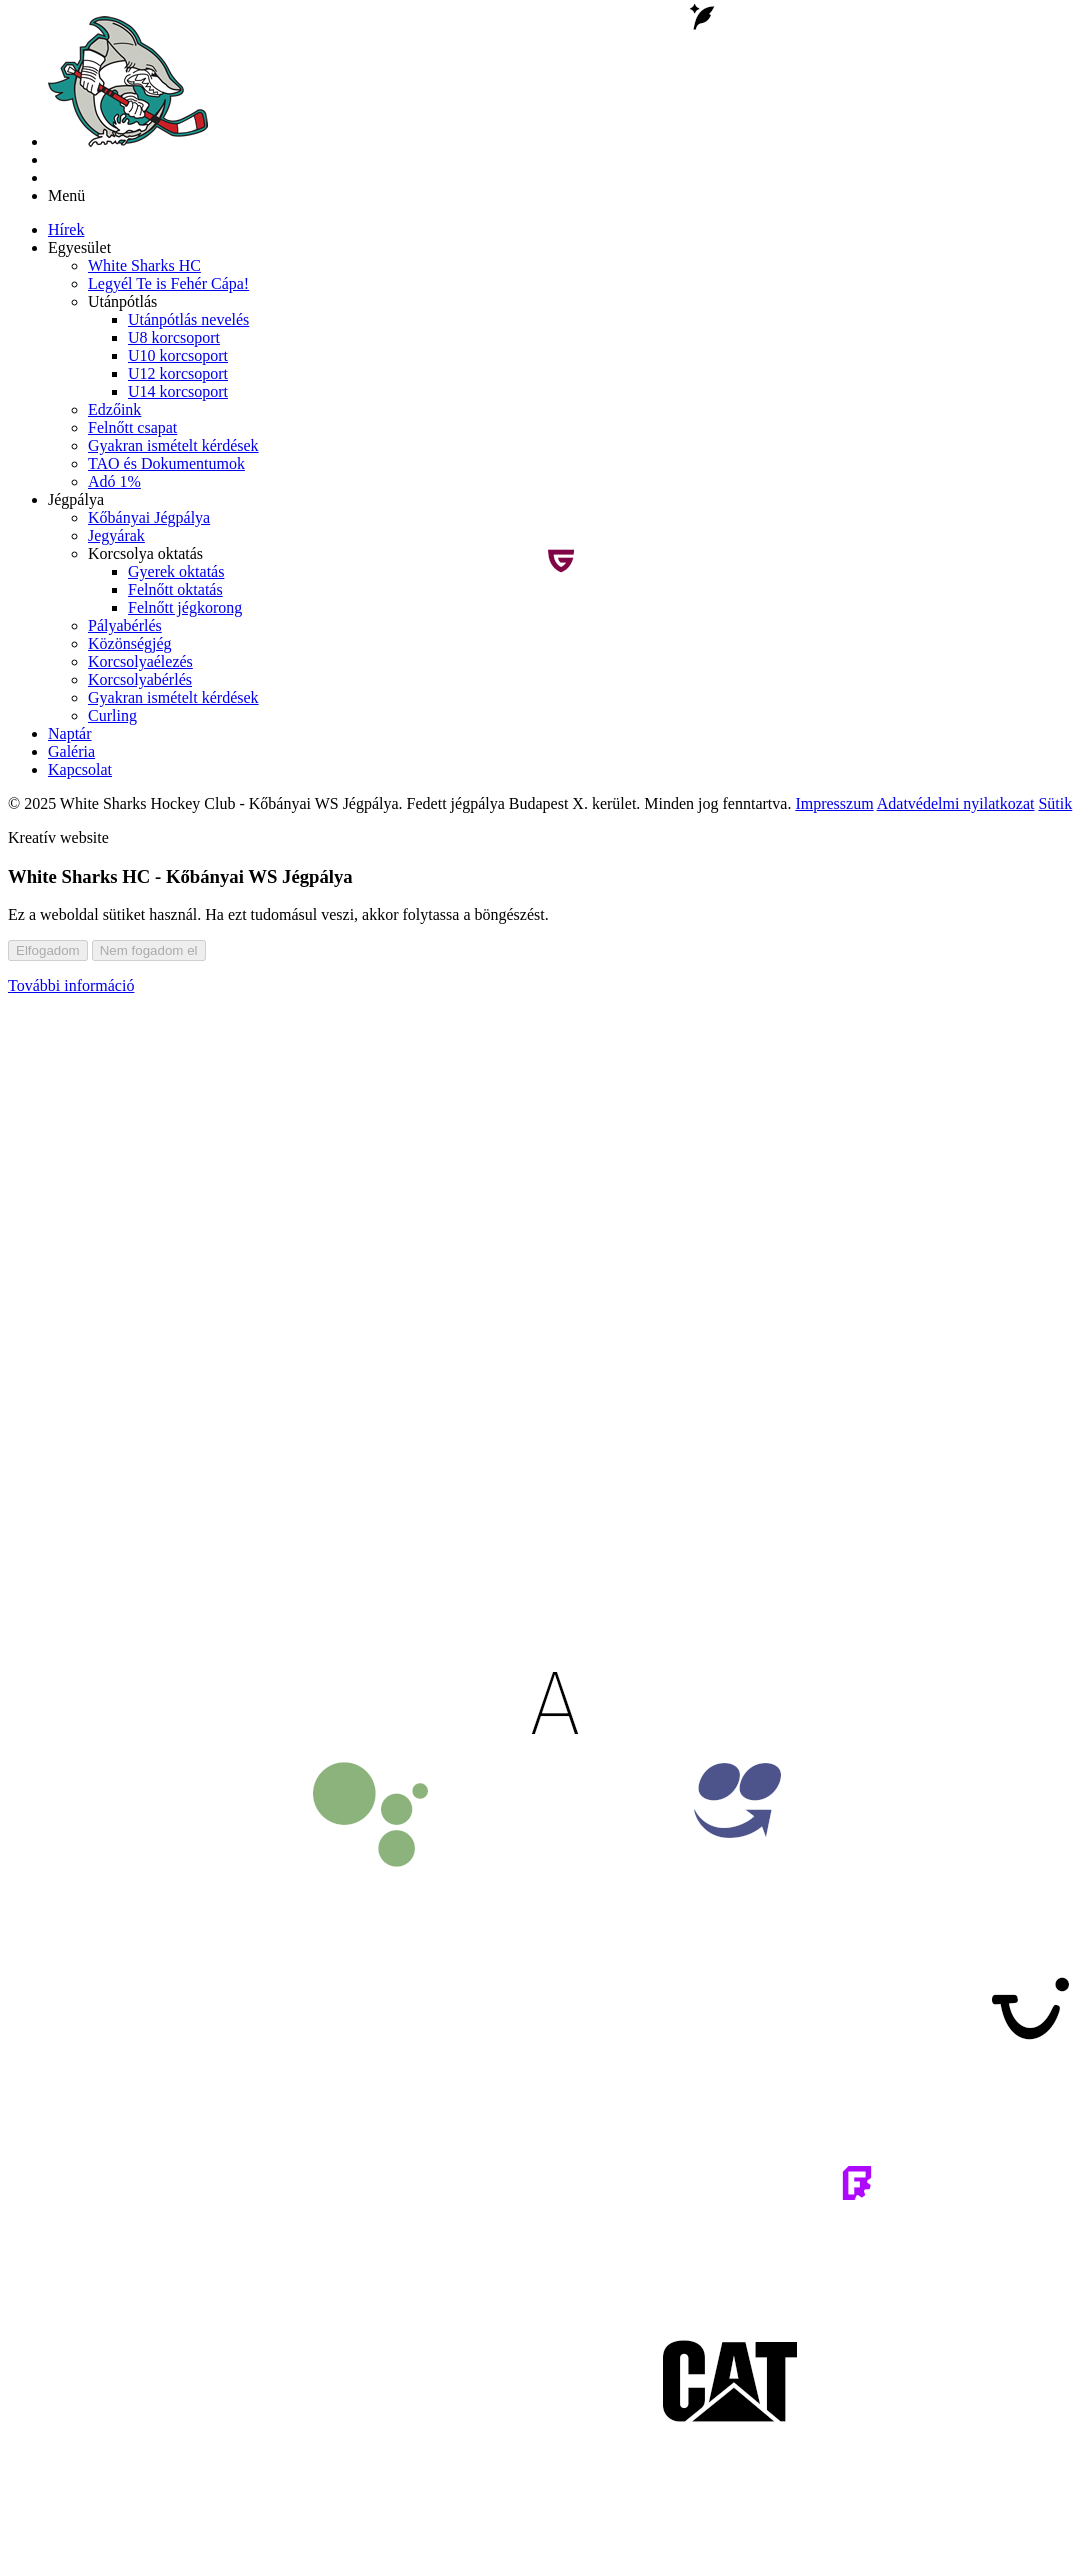 This screenshot has width=1081, height=2576. I want to click on open google assistant, so click(370, 1814).